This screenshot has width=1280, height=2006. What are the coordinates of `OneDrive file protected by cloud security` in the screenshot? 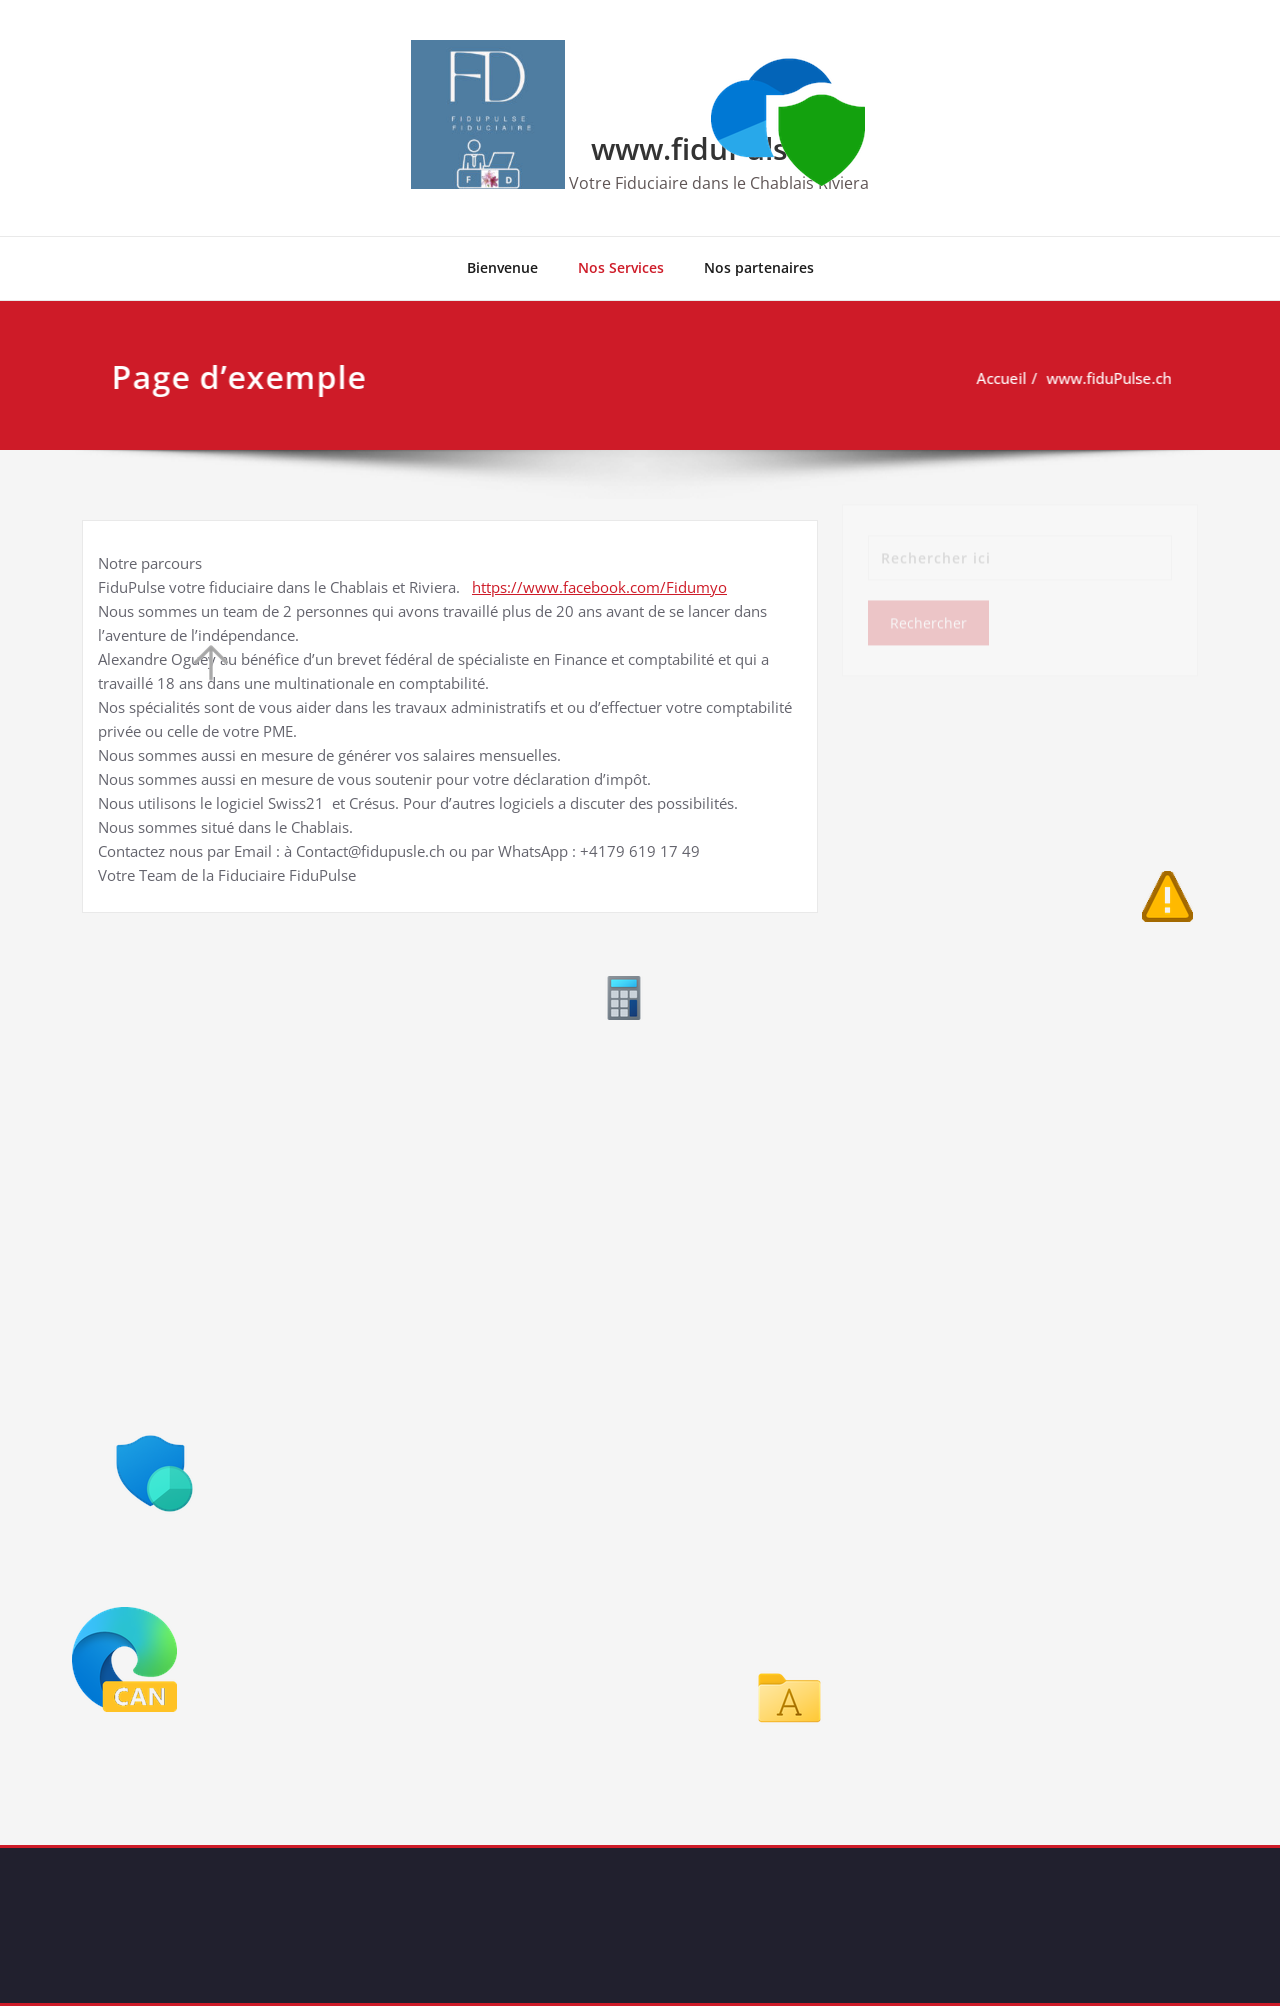 It's located at (788, 109).